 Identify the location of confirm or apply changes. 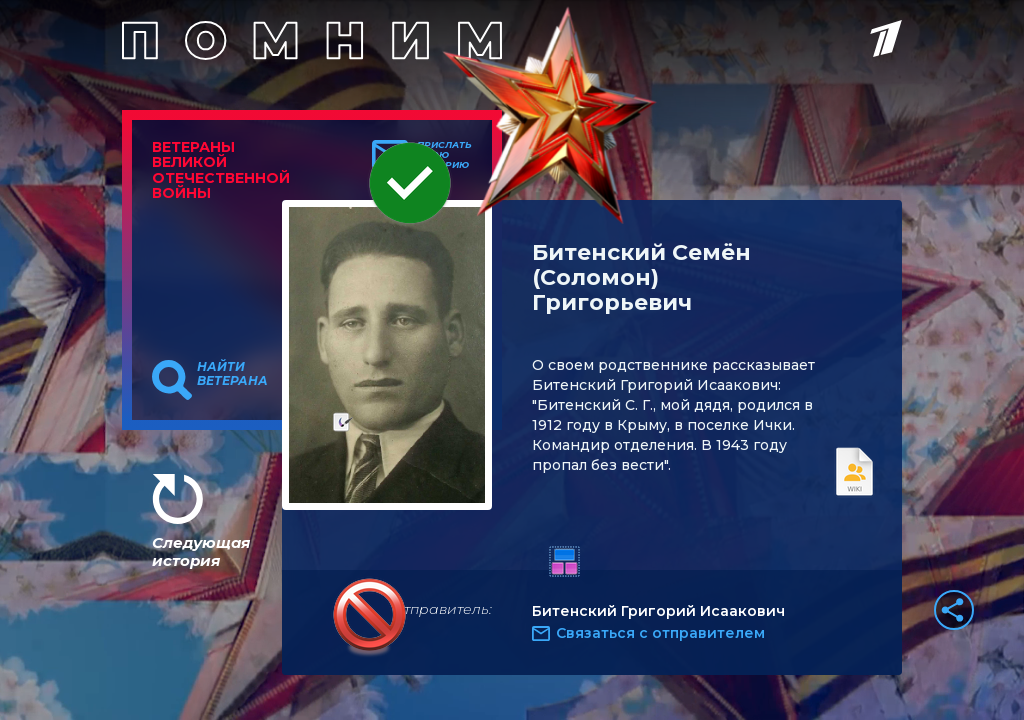
(410, 183).